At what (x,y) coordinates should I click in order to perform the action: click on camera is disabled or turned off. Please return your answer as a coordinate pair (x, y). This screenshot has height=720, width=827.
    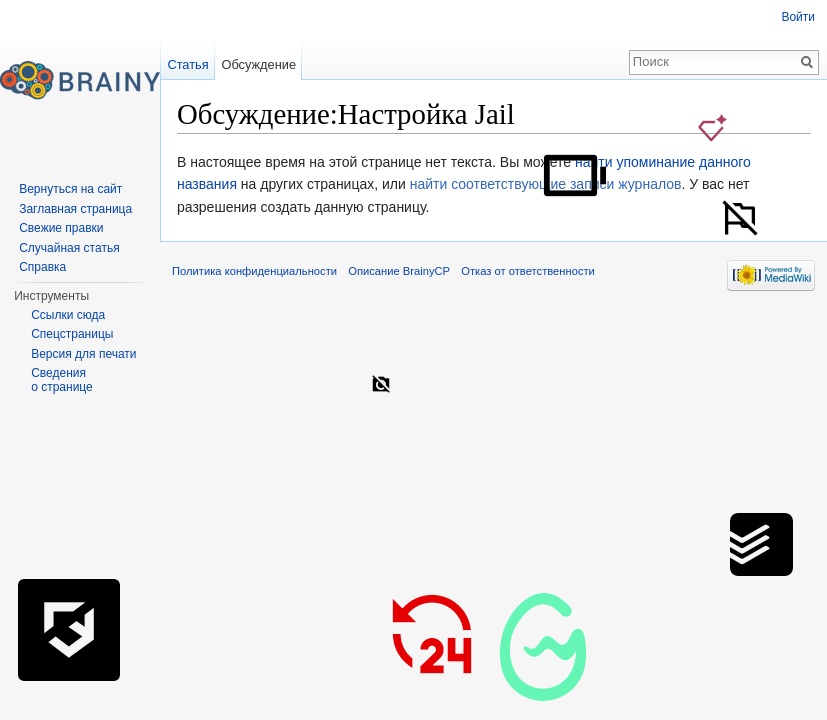
    Looking at the image, I should click on (381, 384).